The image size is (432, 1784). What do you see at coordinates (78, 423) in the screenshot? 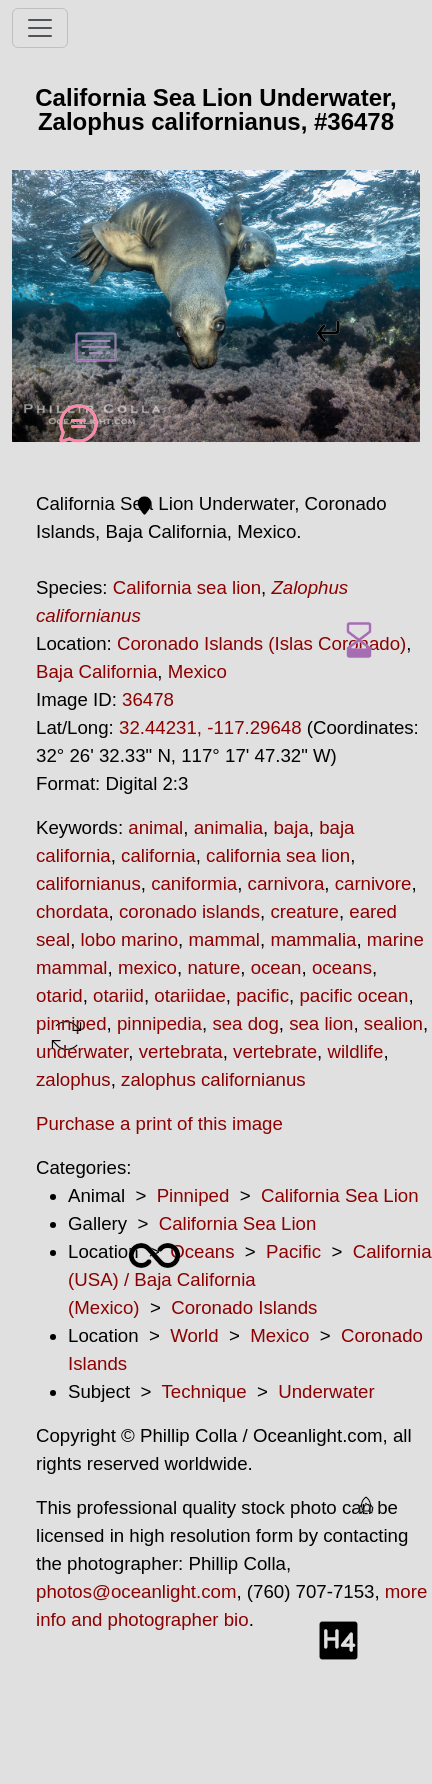
I see `open chat or messaging` at bounding box center [78, 423].